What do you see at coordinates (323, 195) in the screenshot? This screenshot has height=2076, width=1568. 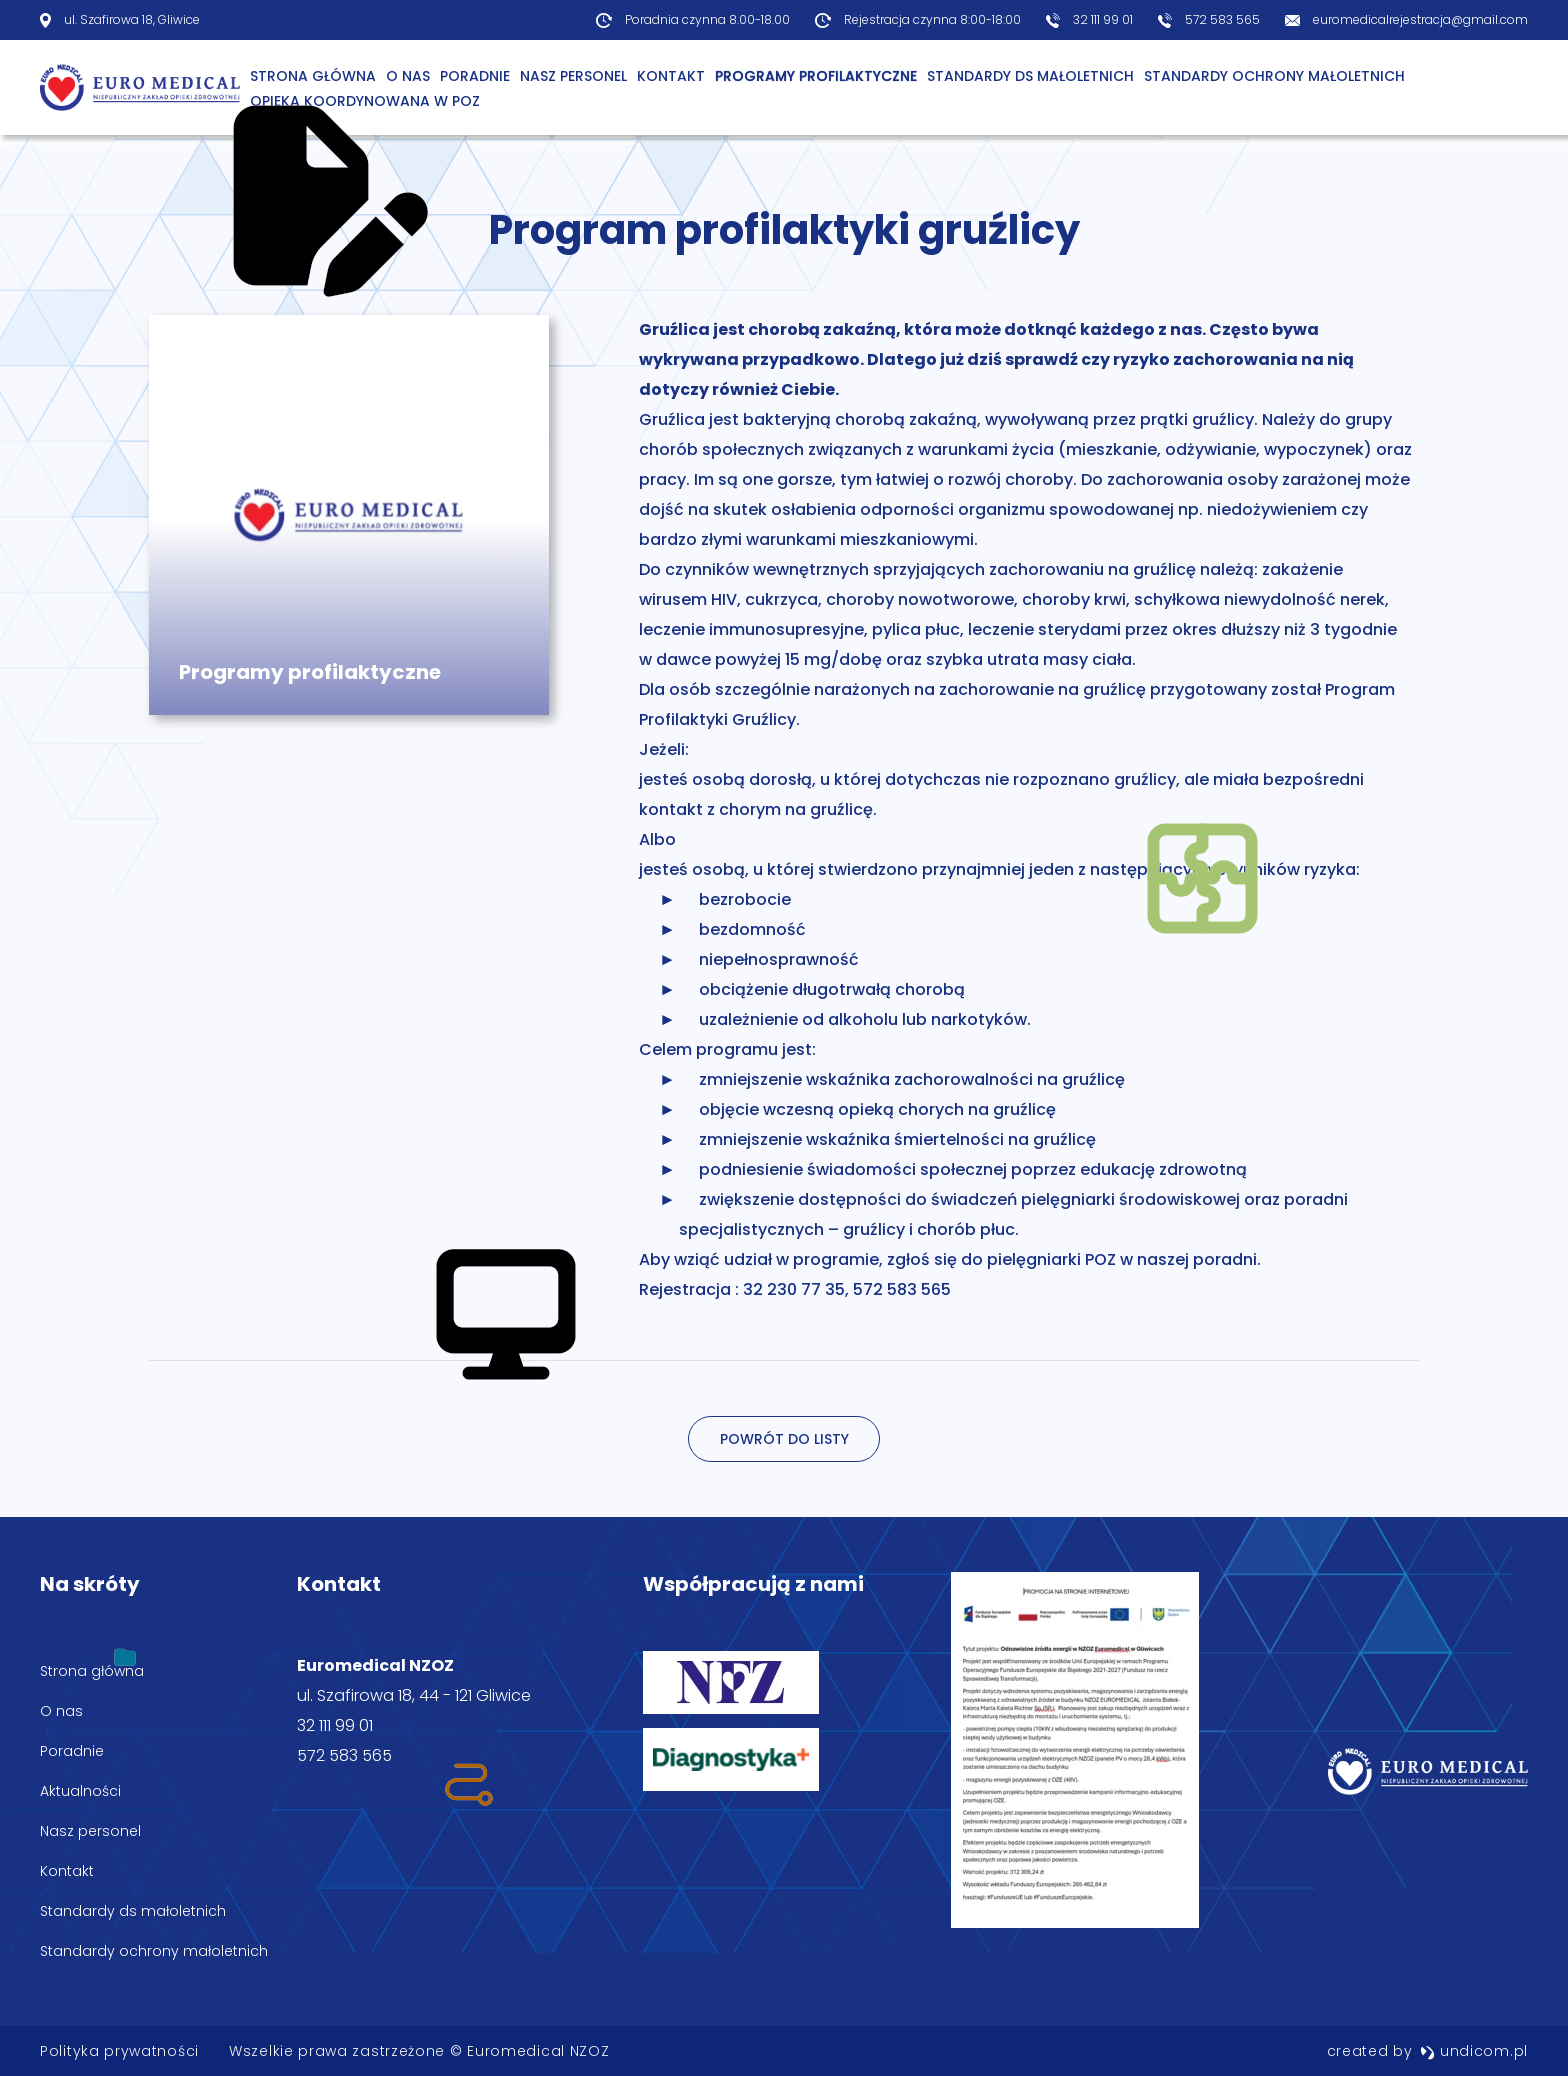 I see `edit this document` at bounding box center [323, 195].